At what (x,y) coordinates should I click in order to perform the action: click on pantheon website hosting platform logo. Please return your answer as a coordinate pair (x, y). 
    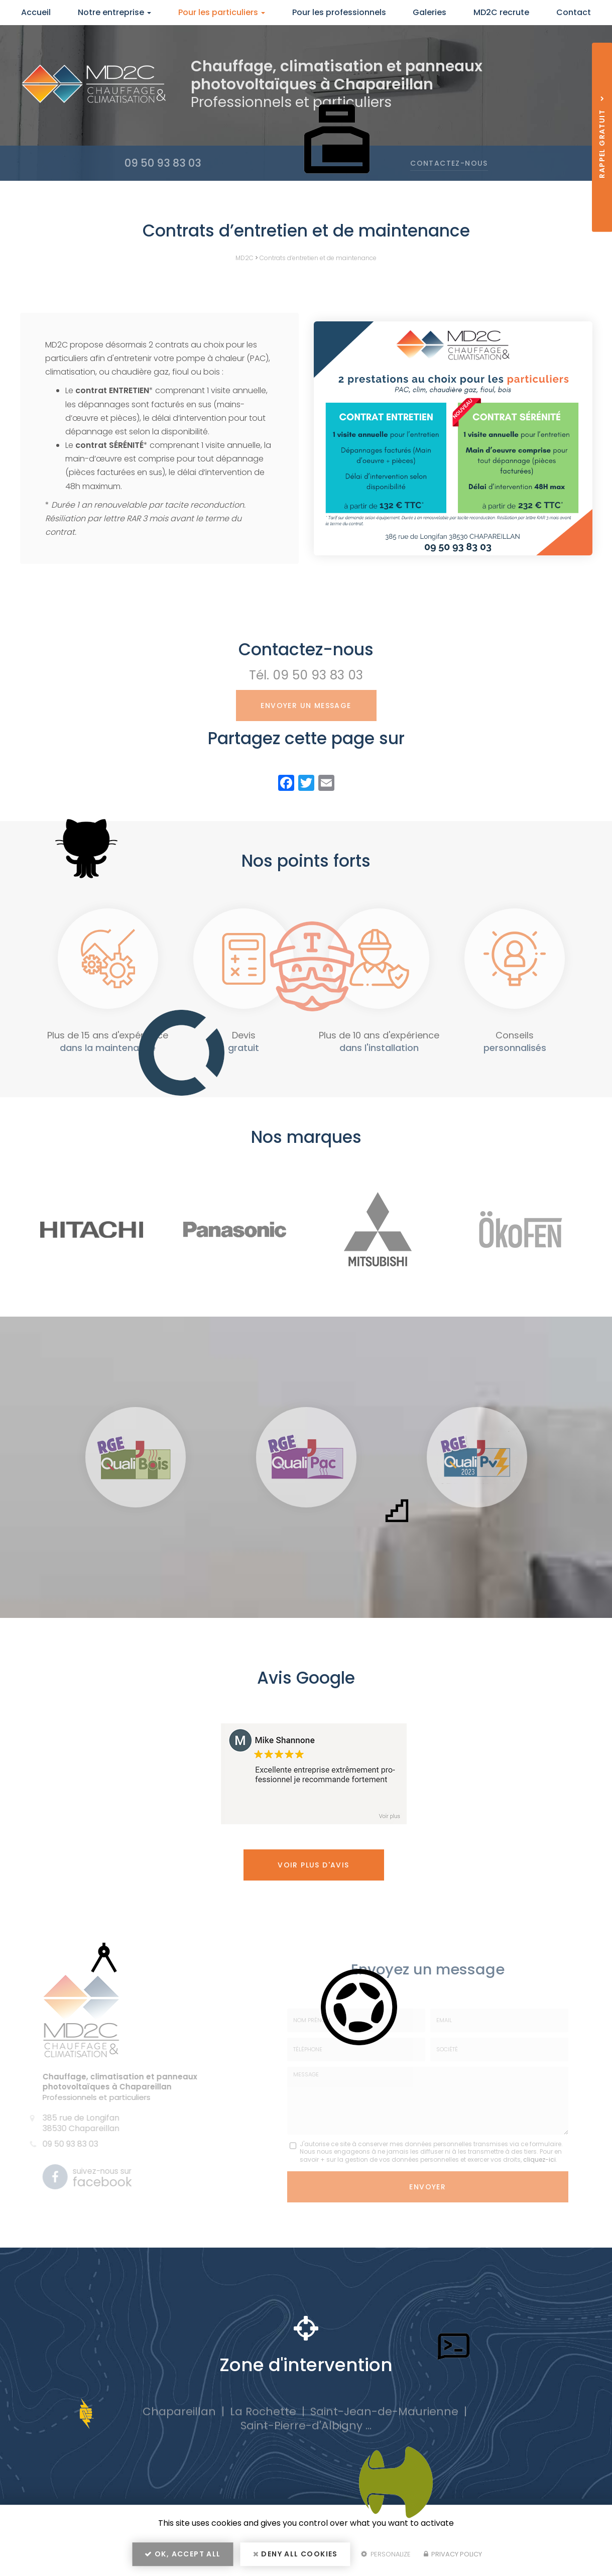
    Looking at the image, I should click on (86, 2413).